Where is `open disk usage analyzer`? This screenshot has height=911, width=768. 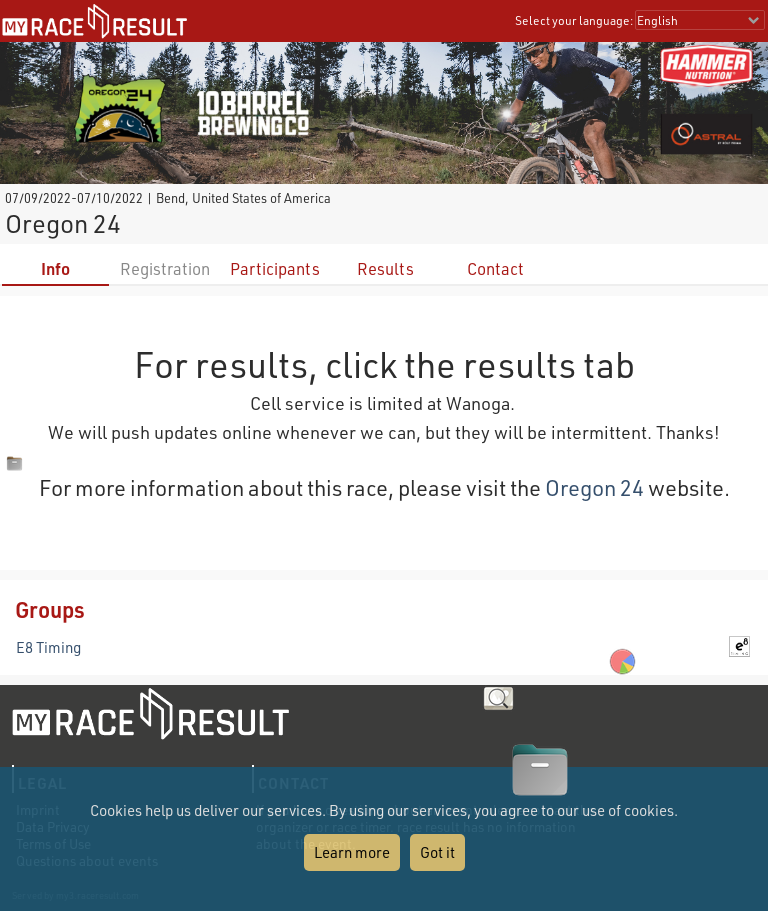
open disk usage analyzer is located at coordinates (622, 661).